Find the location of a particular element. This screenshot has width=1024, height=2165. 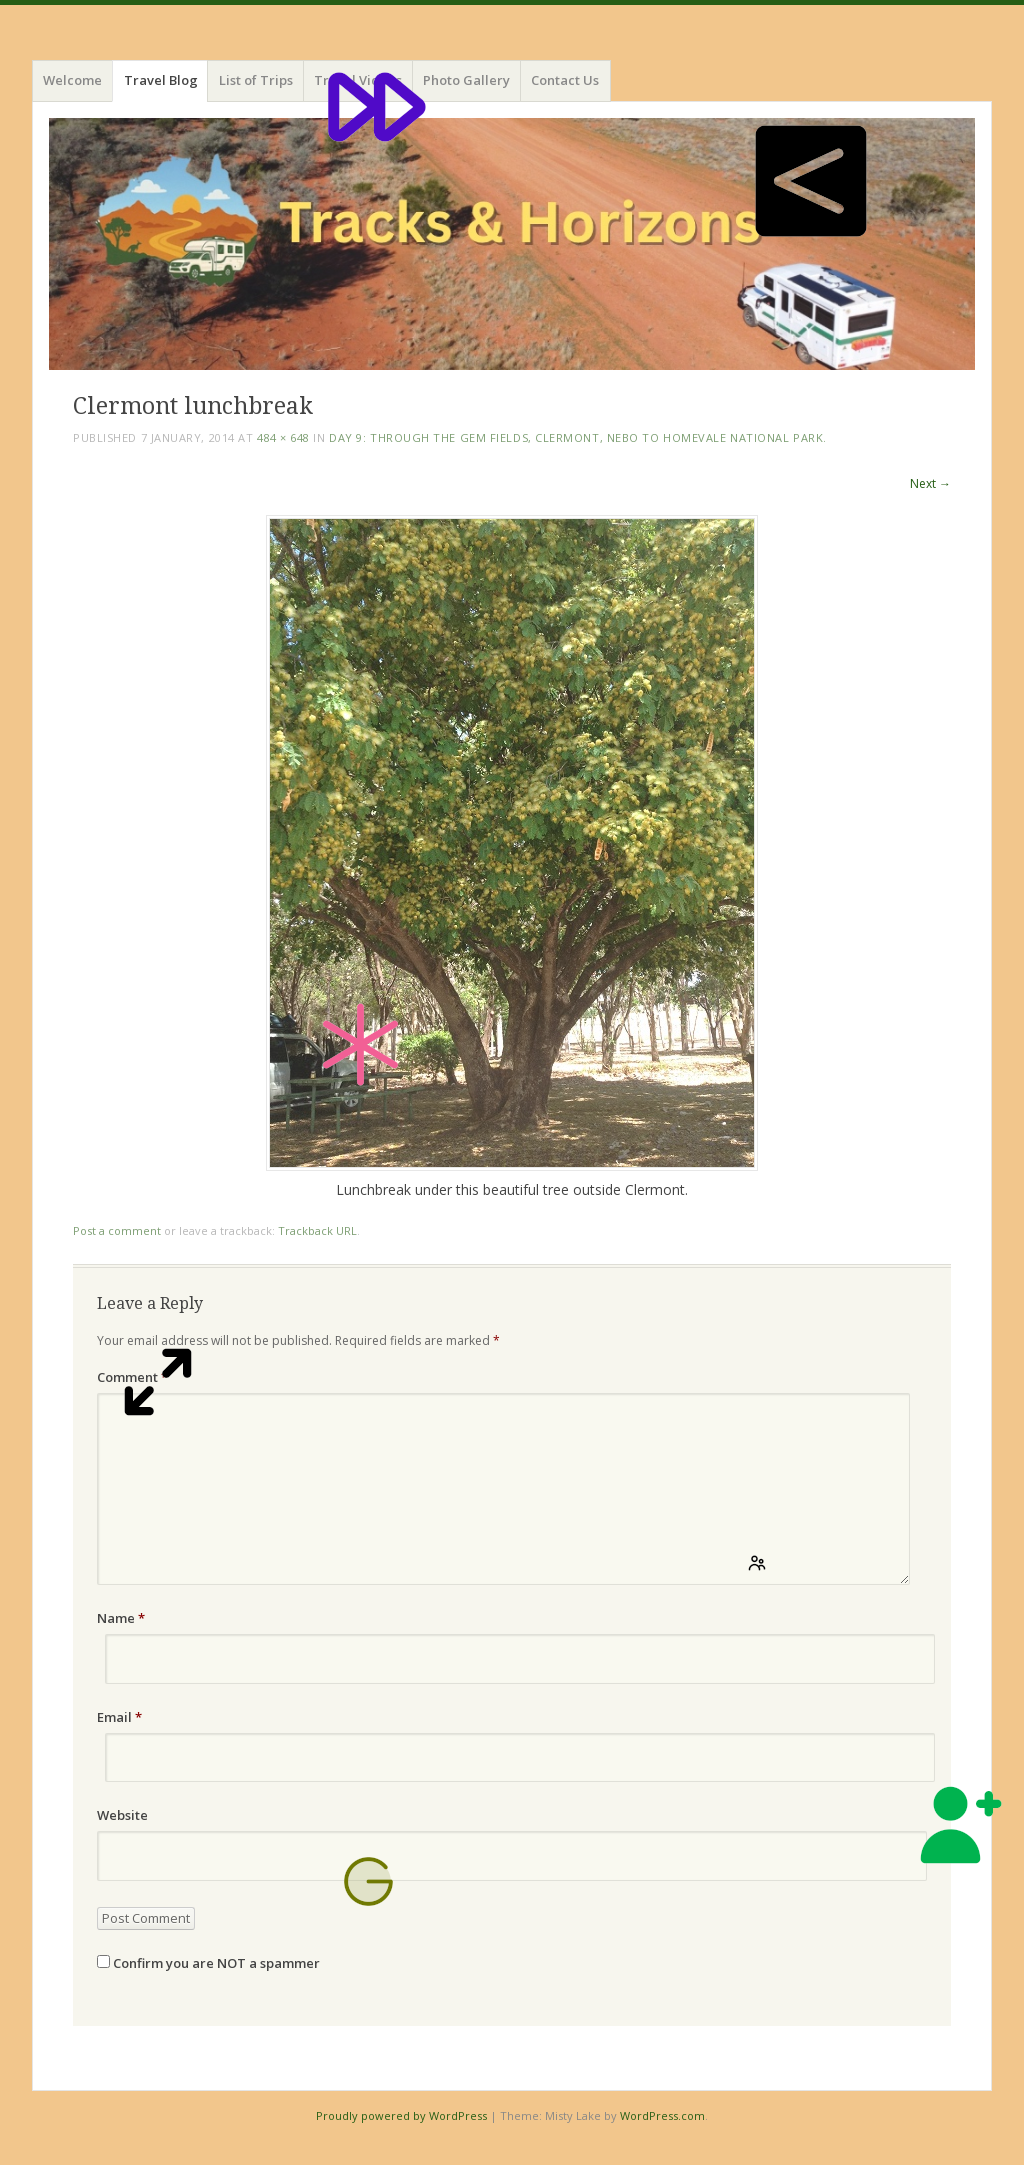

sign in with Google is located at coordinates (368, 1881).